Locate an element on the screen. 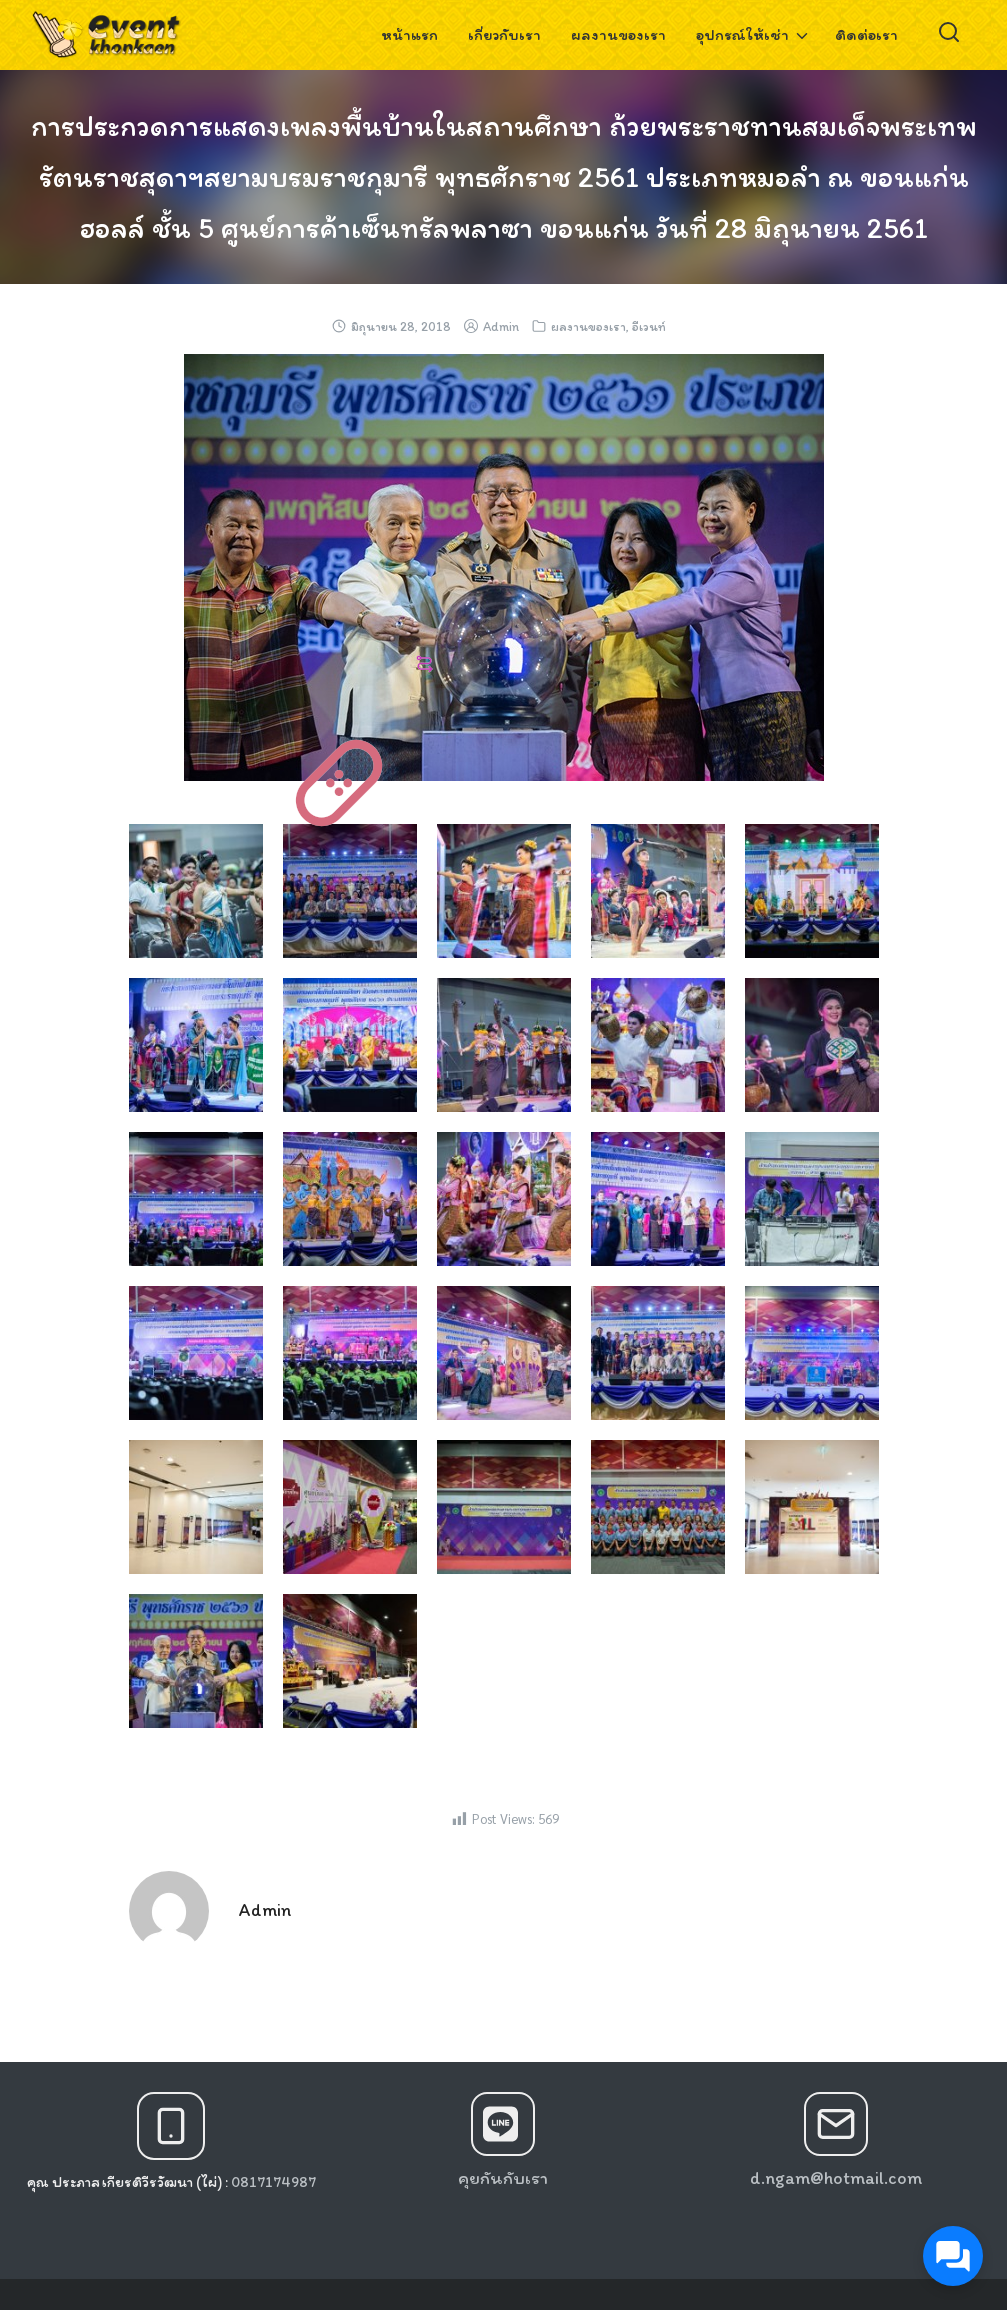 The height and width of the screenshot is (2310, 1007). indicates an s-turn right in navigation directions is located at coordinates (424, 663).